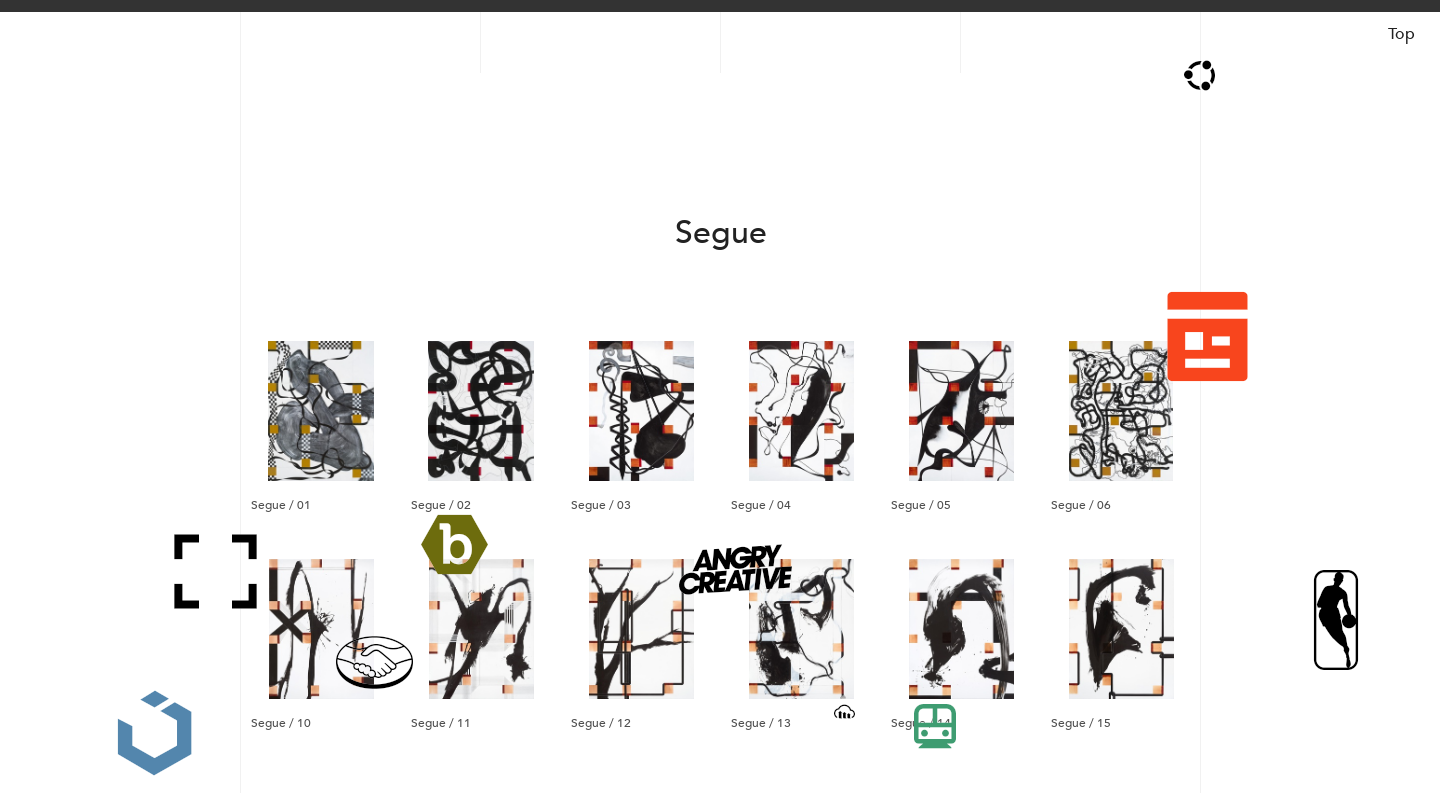 This screenshot has height=793, width=1440. What do you see at coordinates (155, 733) in the screenshot?
I see `UIkit framework logo` at bounding box center [155, 733].